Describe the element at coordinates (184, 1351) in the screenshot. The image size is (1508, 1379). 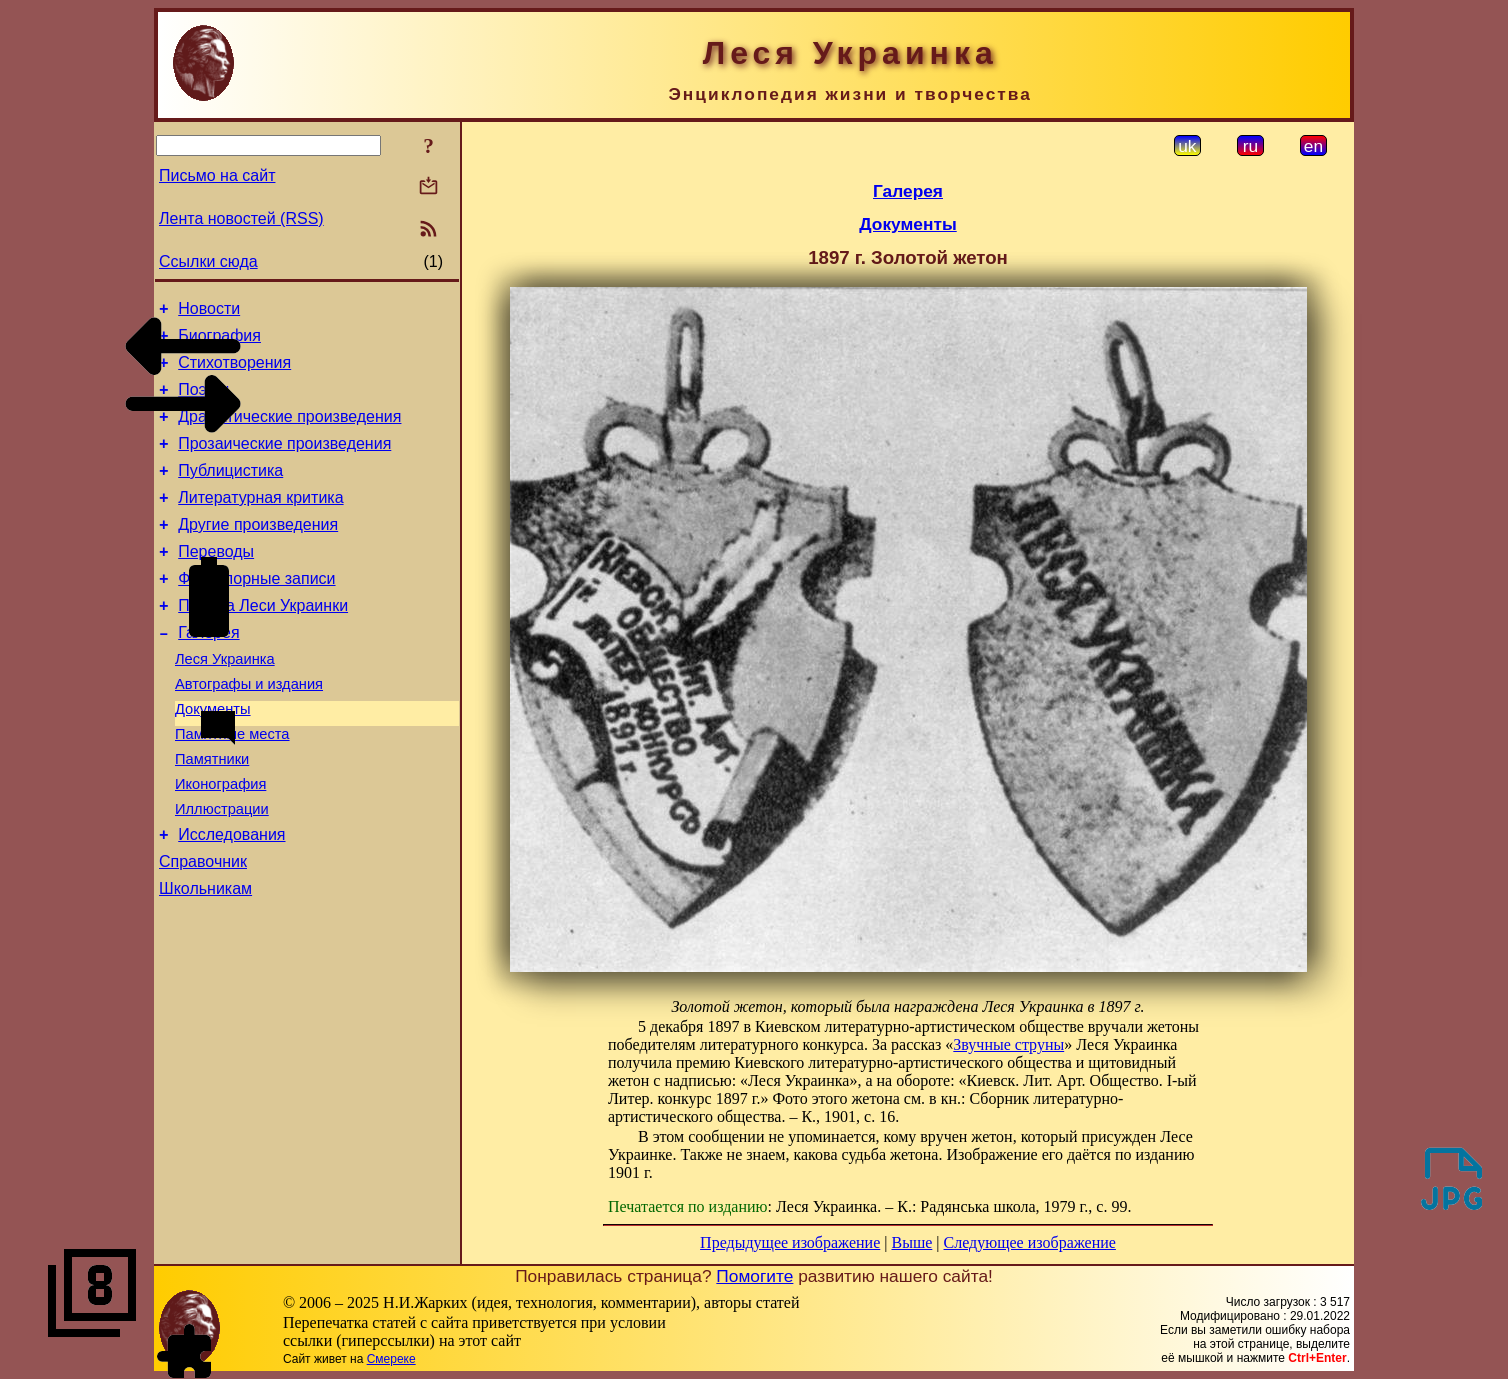
I see `manage plugins or extensions` at that location.